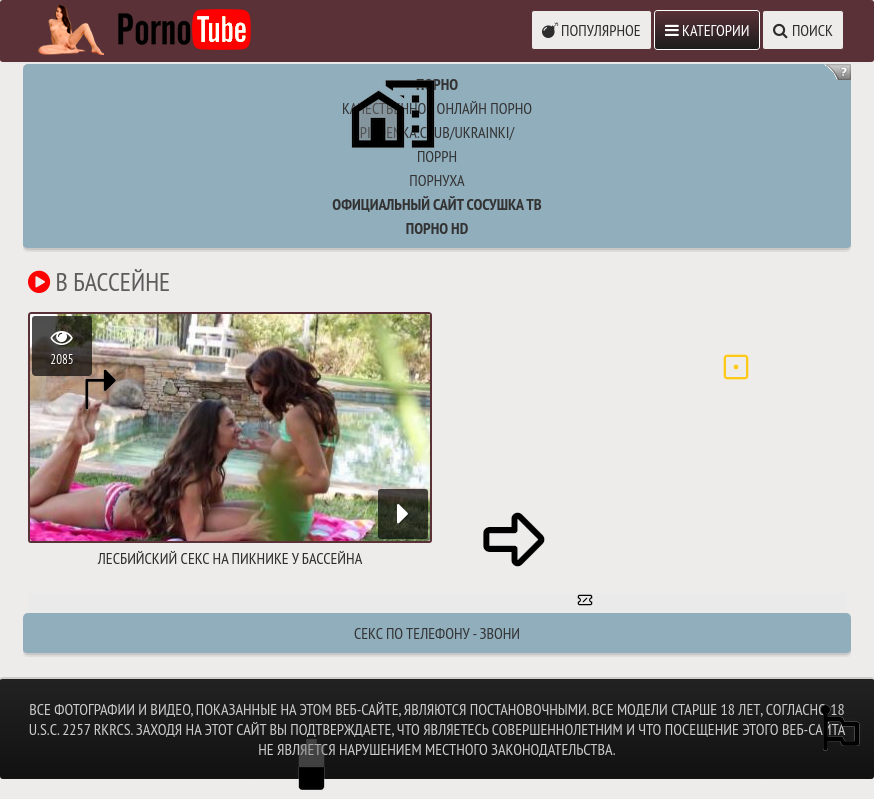 The width and height of the screenshot is (874, 799). What do you see at coordinates (97, 389) in the screenshot?
I see `forward or share content` at bounding box center [97, 389].